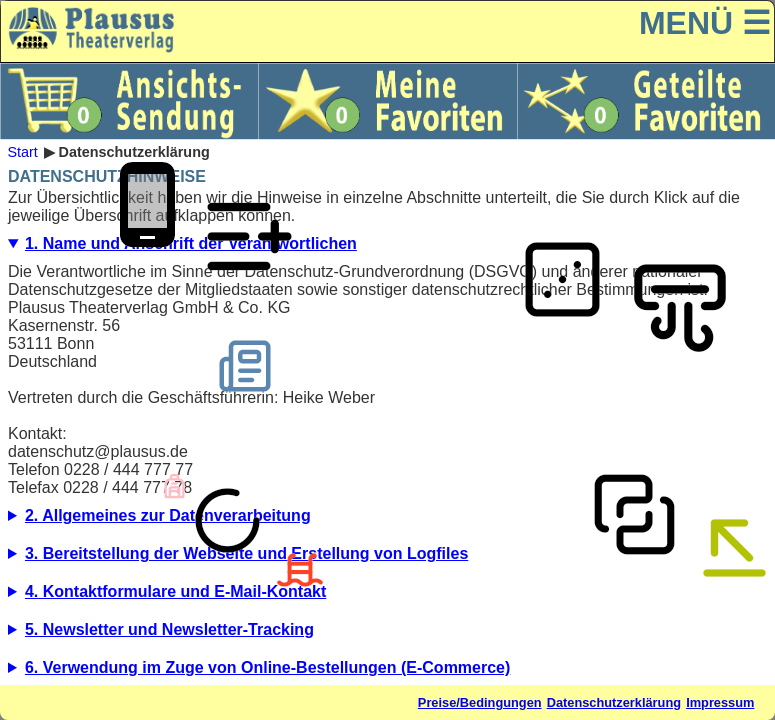  I want to click on access your inventory or stored items, so click(174, 486).